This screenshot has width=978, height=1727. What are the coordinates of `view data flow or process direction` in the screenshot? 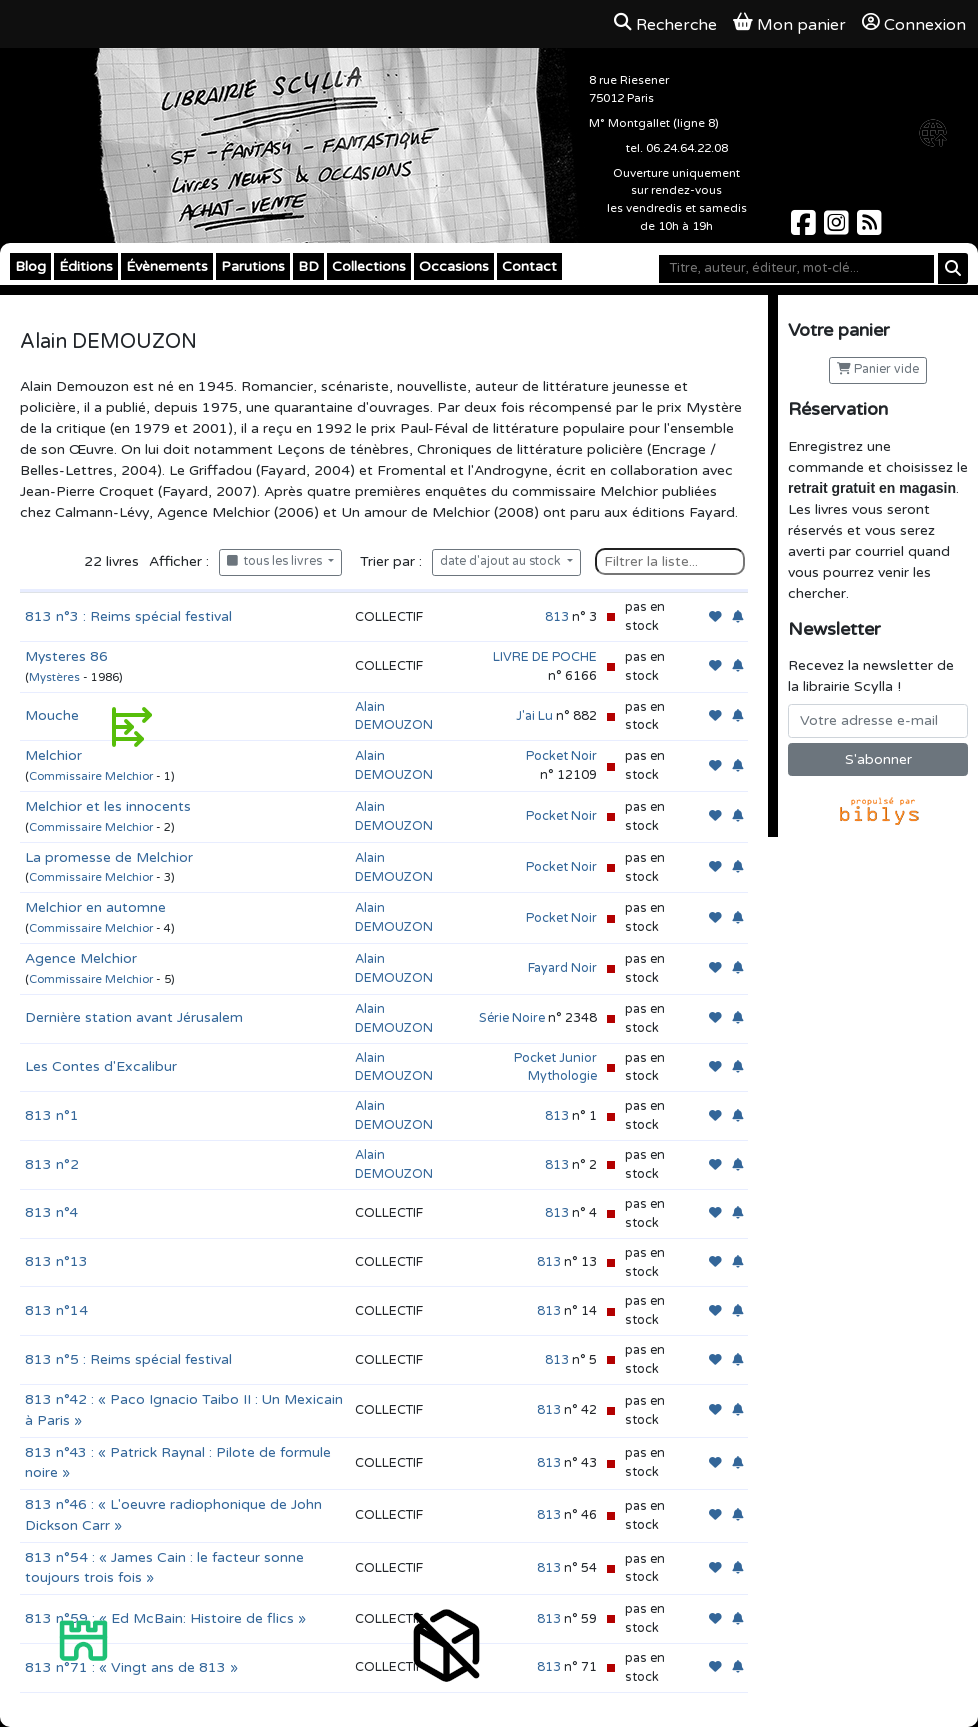 It's located at (132, 727).